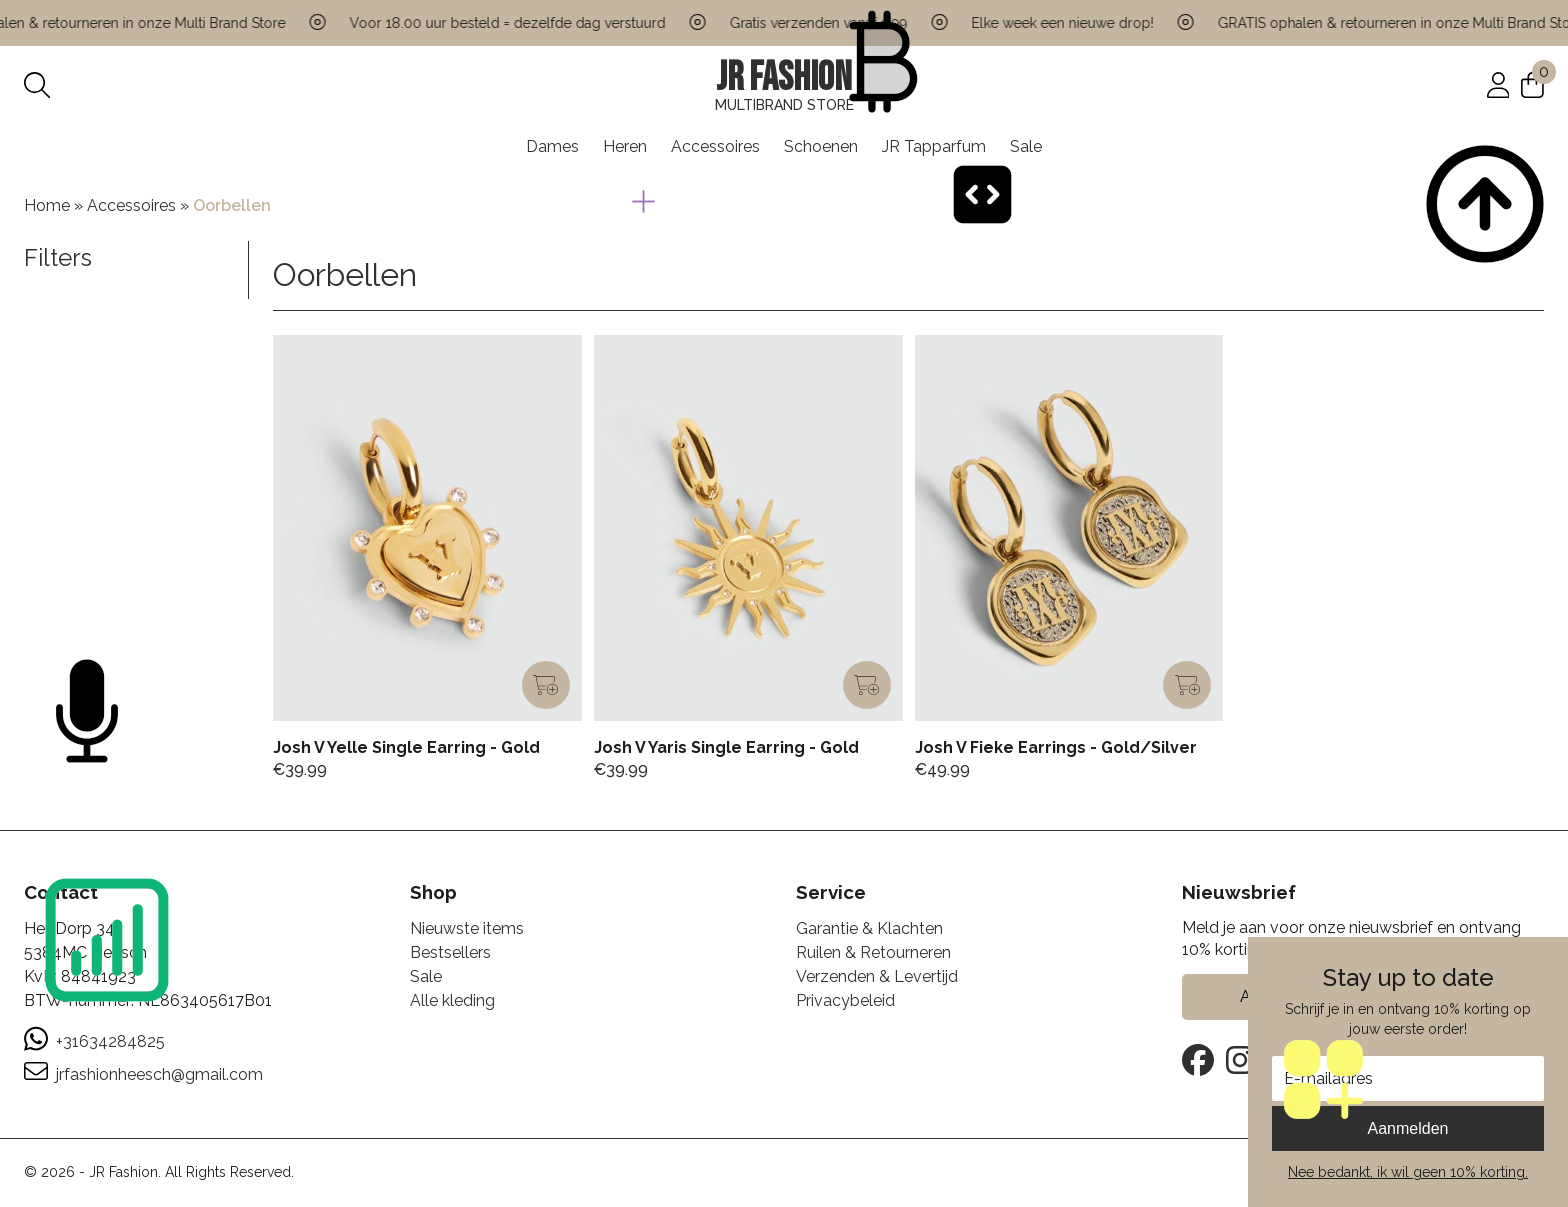  Describe the element at coordinates (643, 201) in the screenshot. I see `add a new item` at that location.